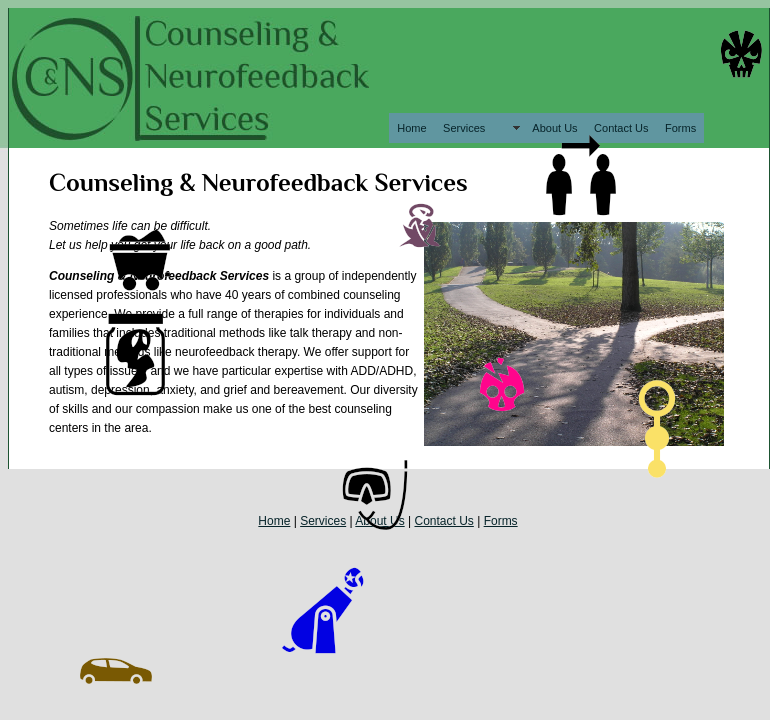 The width and height of the screenshot is (770, 720). I want to click on launch a stunt or action mini-game, so click(325, 610).